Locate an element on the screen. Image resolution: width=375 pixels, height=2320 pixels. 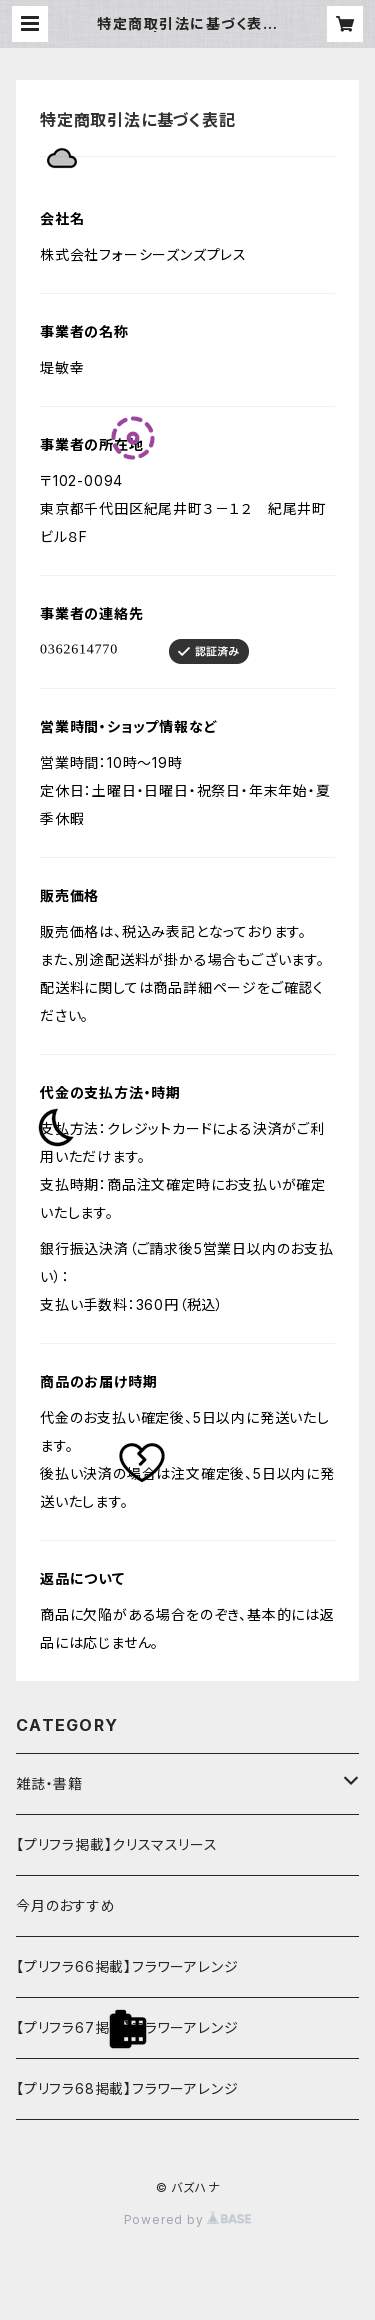
enable bedtime or sleep mode is located at coordinates (57, 1127).